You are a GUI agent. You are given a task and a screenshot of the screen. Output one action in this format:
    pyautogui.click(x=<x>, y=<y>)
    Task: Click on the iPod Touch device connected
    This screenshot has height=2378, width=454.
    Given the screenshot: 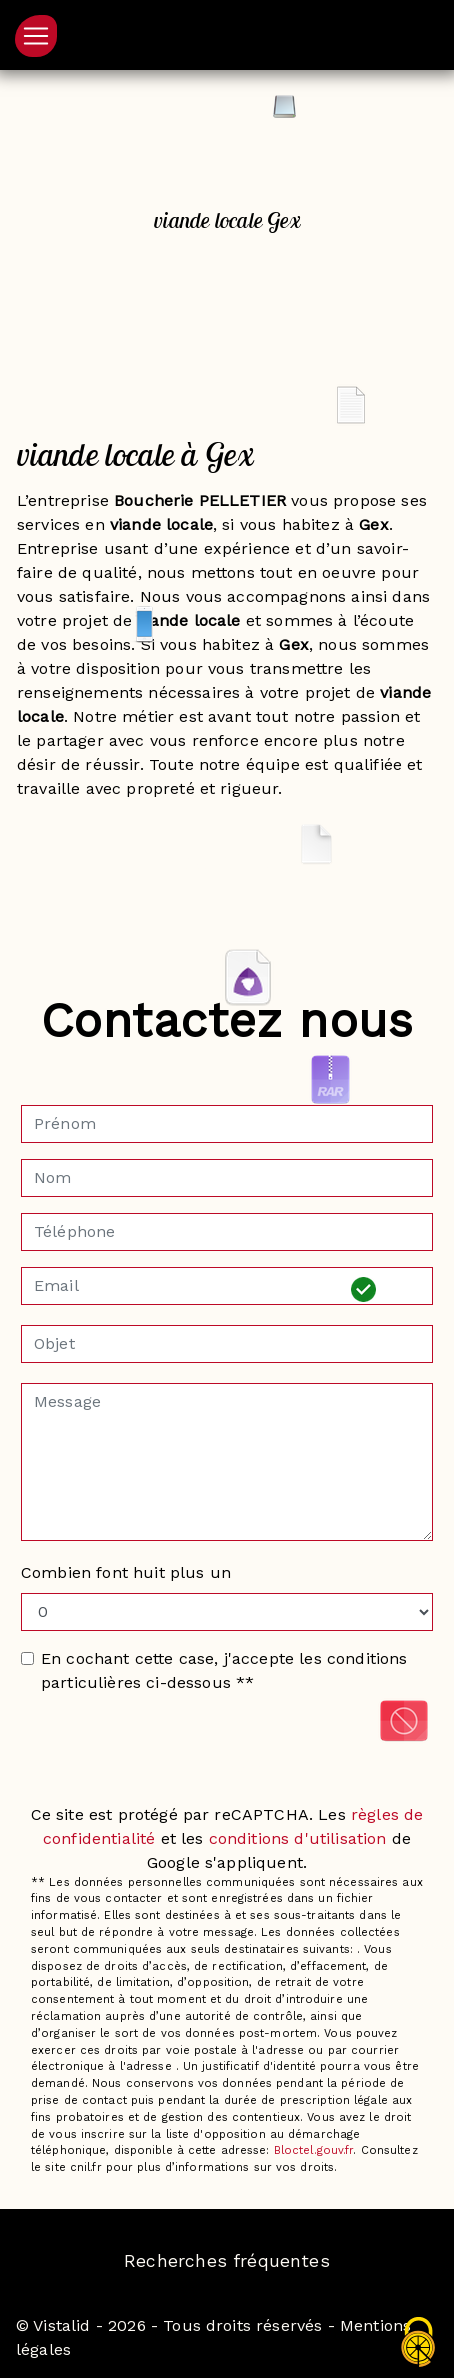 What is the action you would take?
    pyautogui.click(x=144, y=624)
    